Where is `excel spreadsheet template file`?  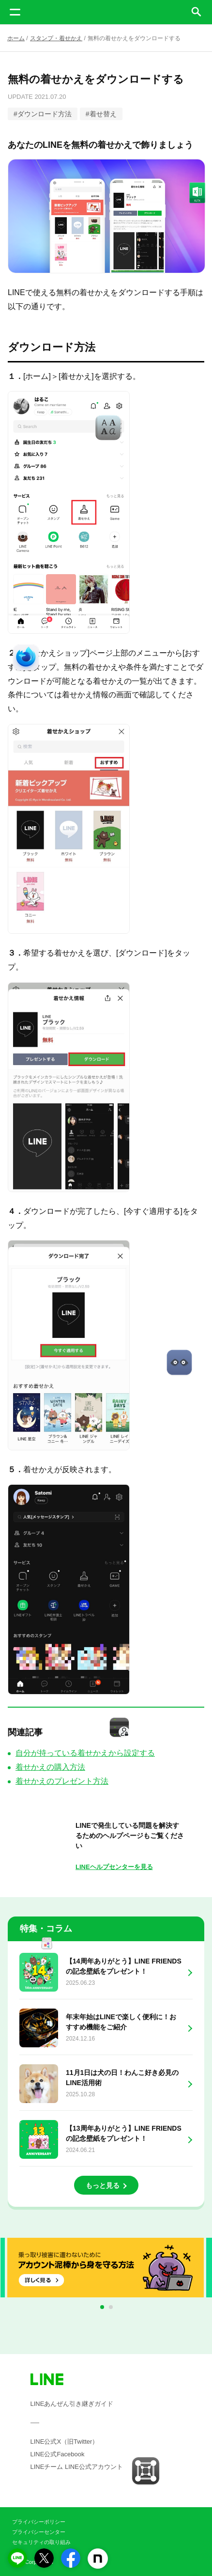 excel spreadsheet template file is located at coordinates (197, 193).